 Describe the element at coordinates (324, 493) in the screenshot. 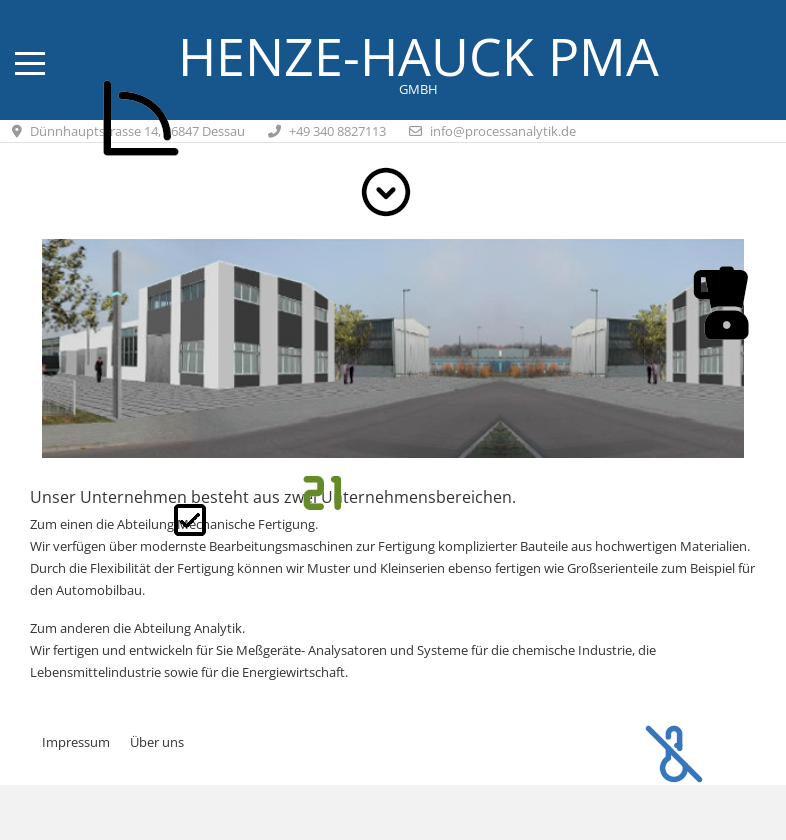

I see `indicates 21 notifications or unread items` at that location.